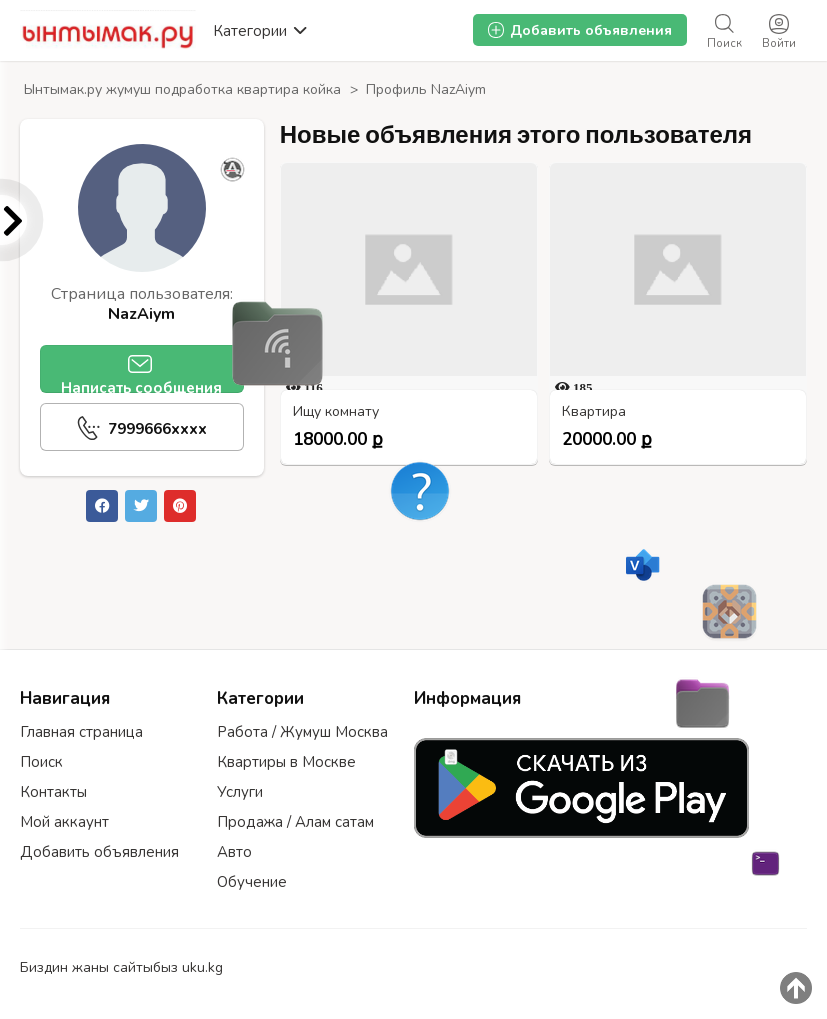 This screenshot has height=1019, width=827. I want to click on open a folder to view its contents, so click(702, 703).